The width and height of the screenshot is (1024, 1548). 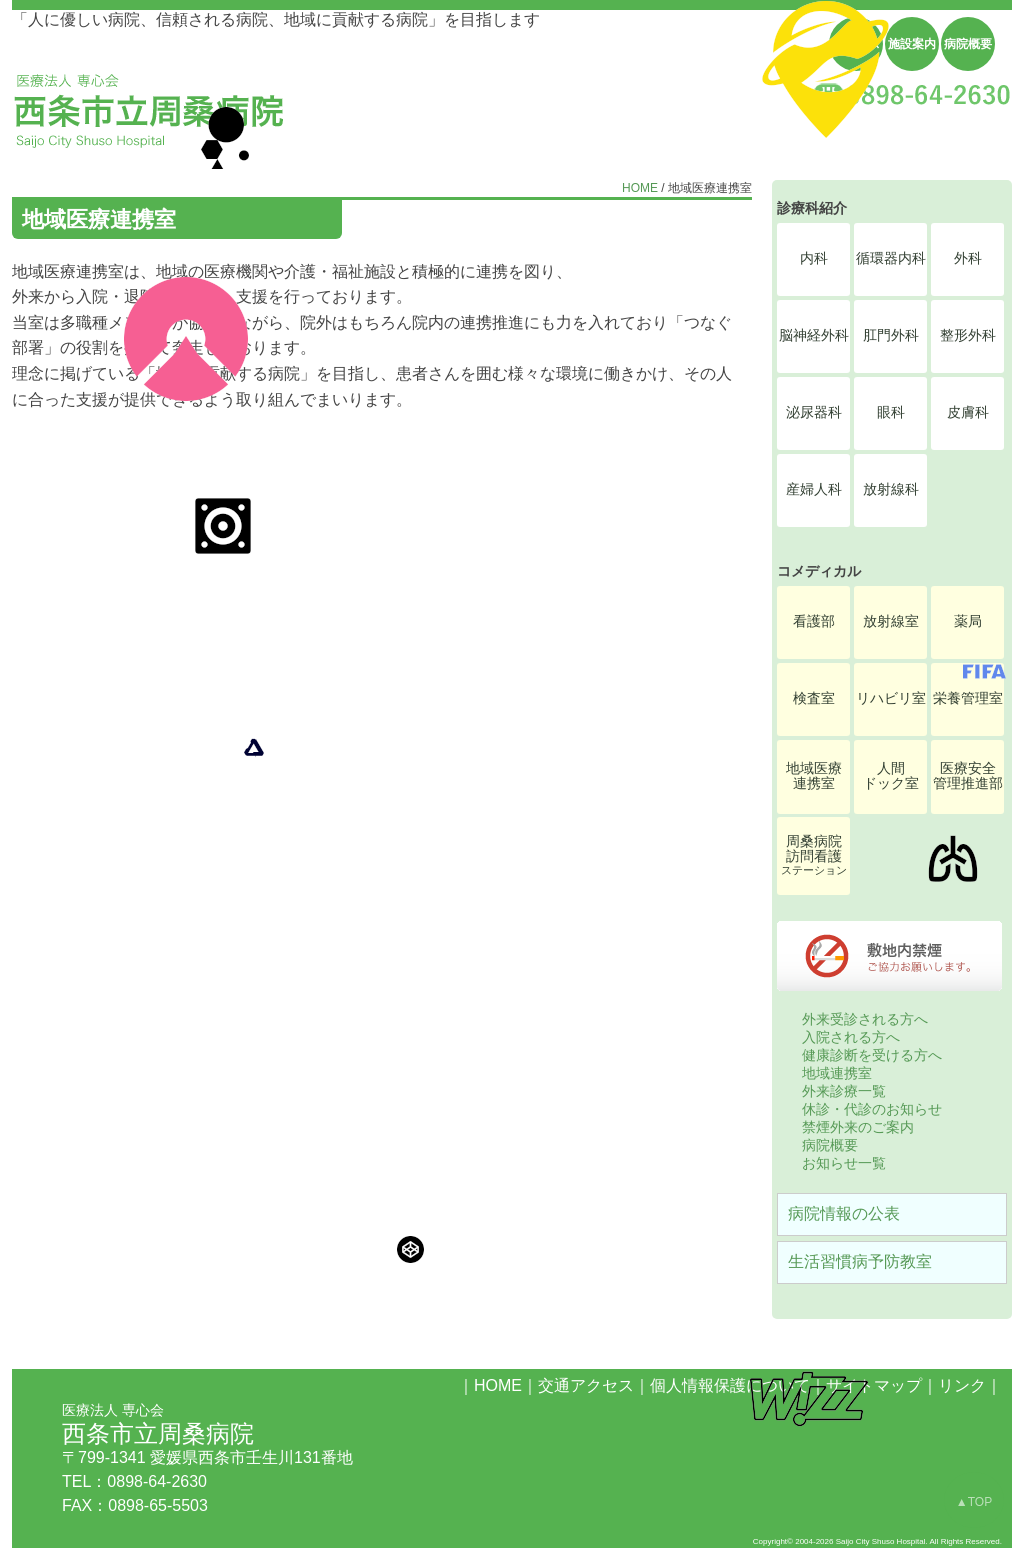 I want to click on open CodePen website or app, so click(x=410, y=1249).